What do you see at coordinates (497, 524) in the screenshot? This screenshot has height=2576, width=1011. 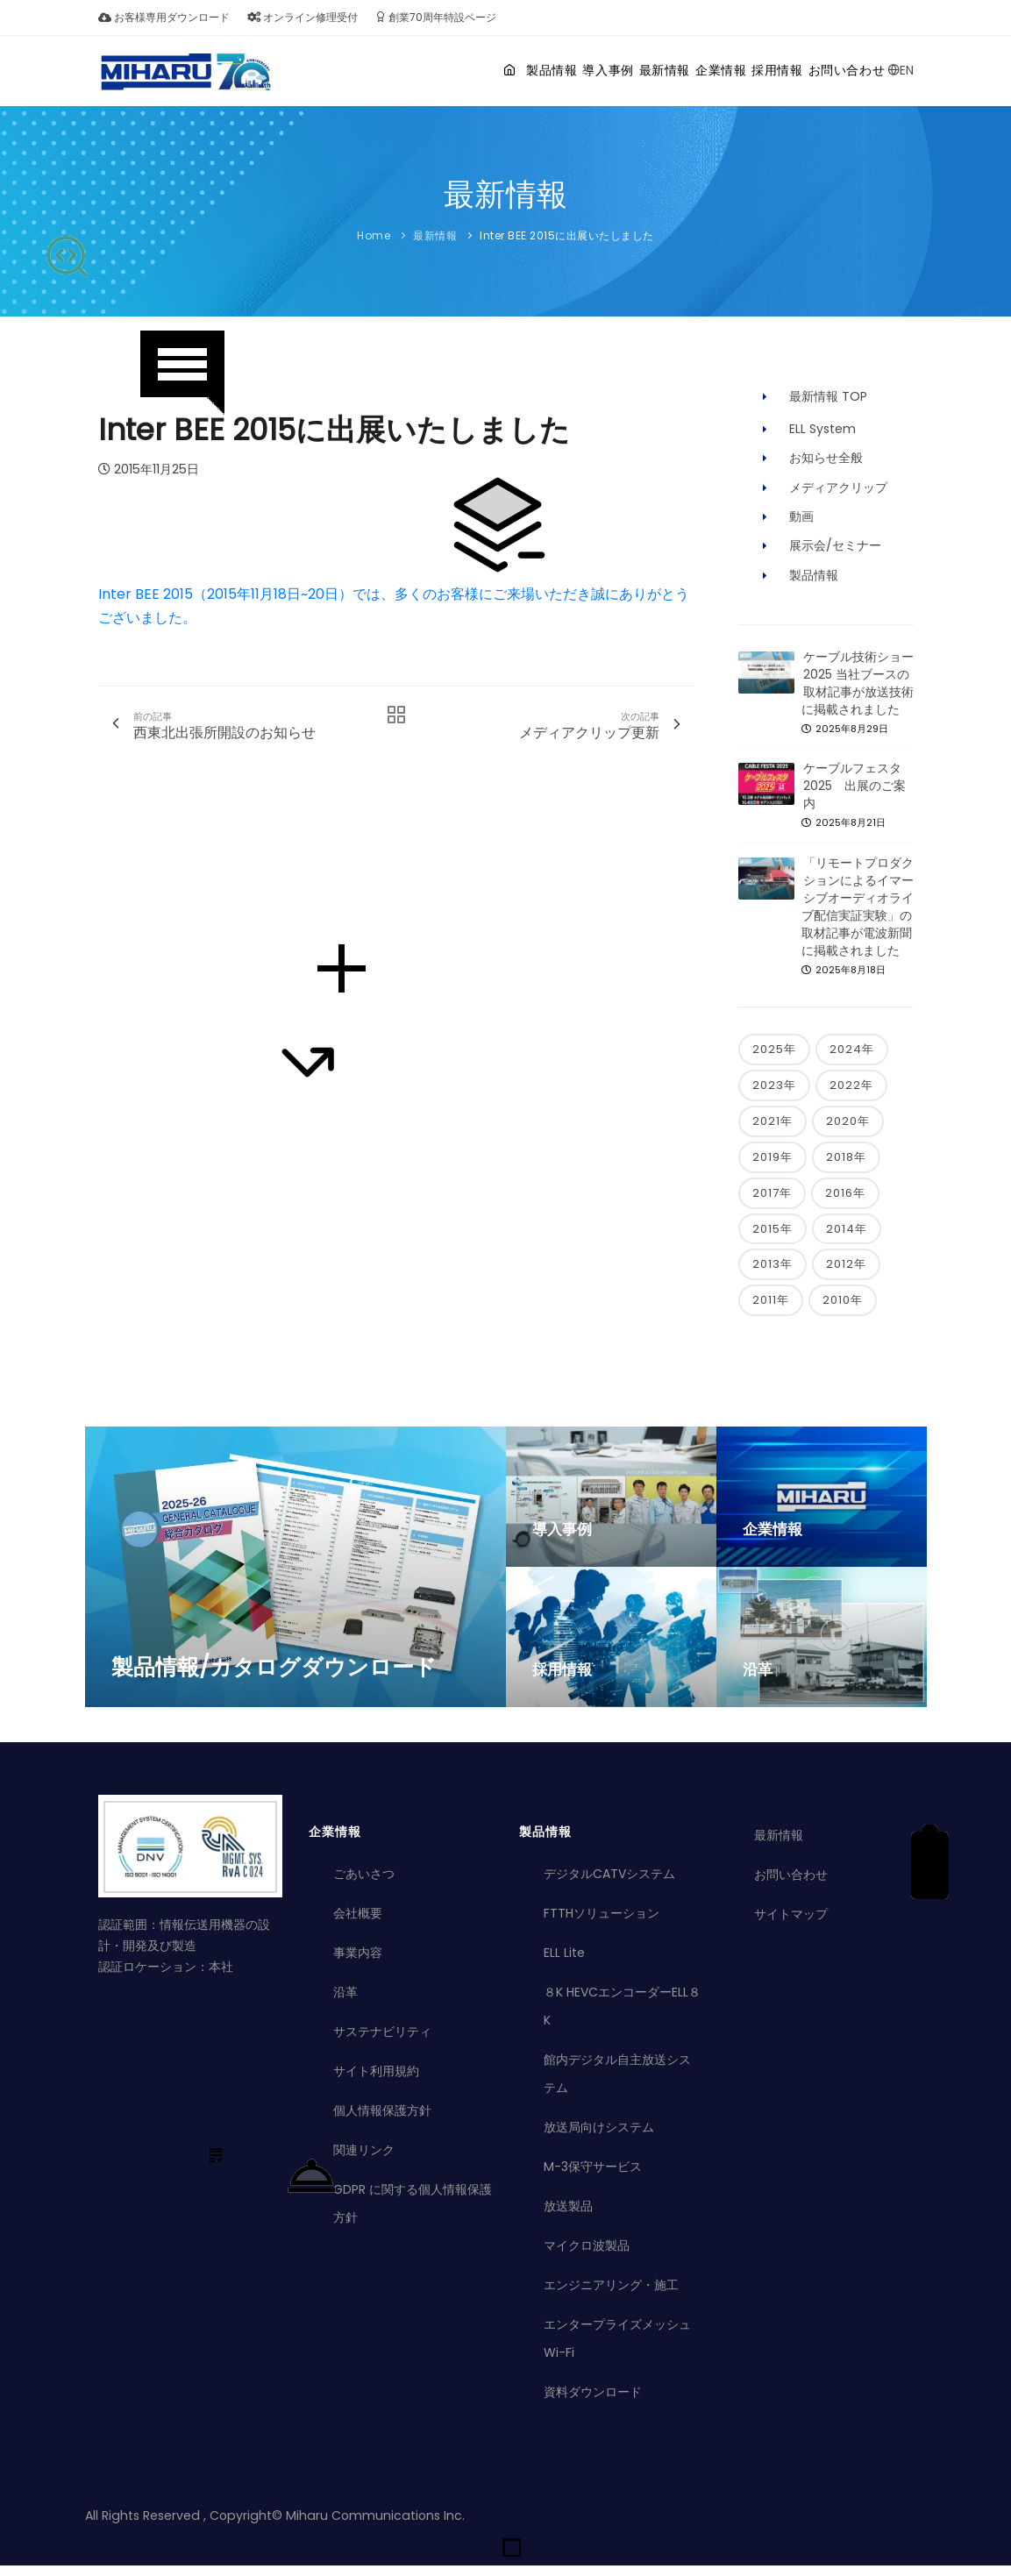 I see `remove a layer from the stack` at bounding box center [497, 524].